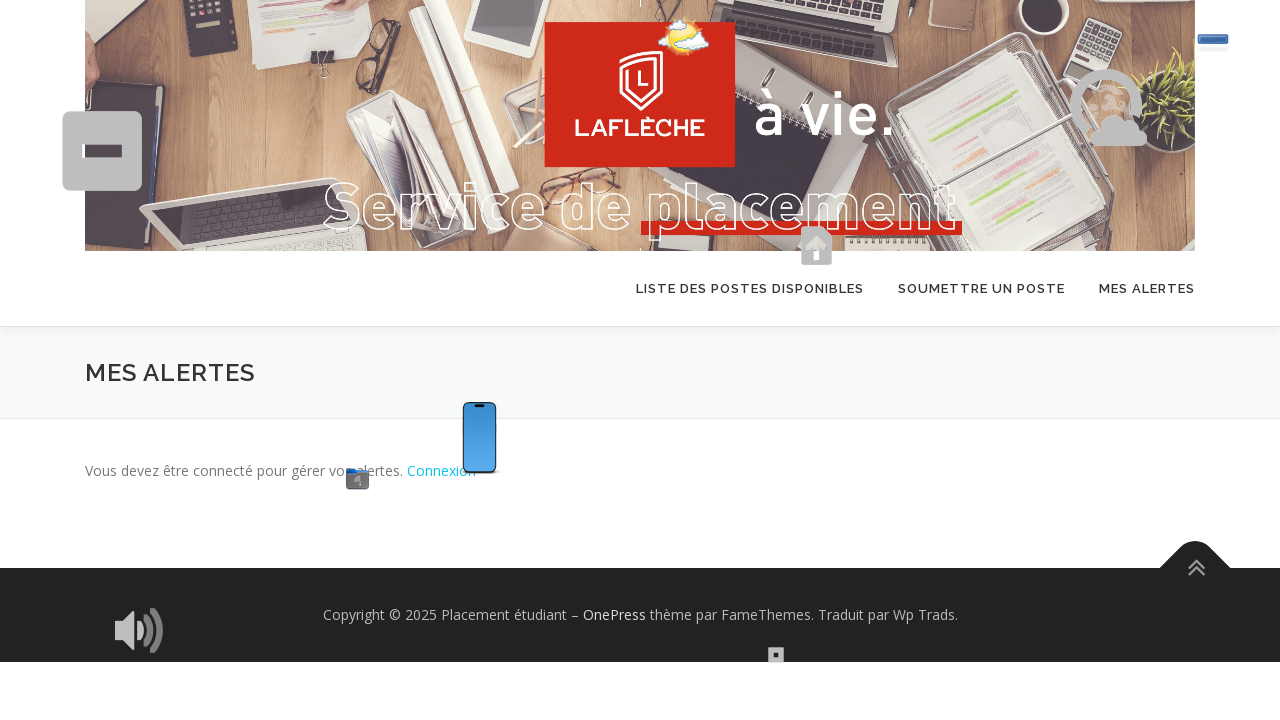 This screenshot has width=1280, height=720. What do you see at coordinates (1212, 40) in the screenshot?
I see `remove an item from a list` at bounding box center [1212, 40].